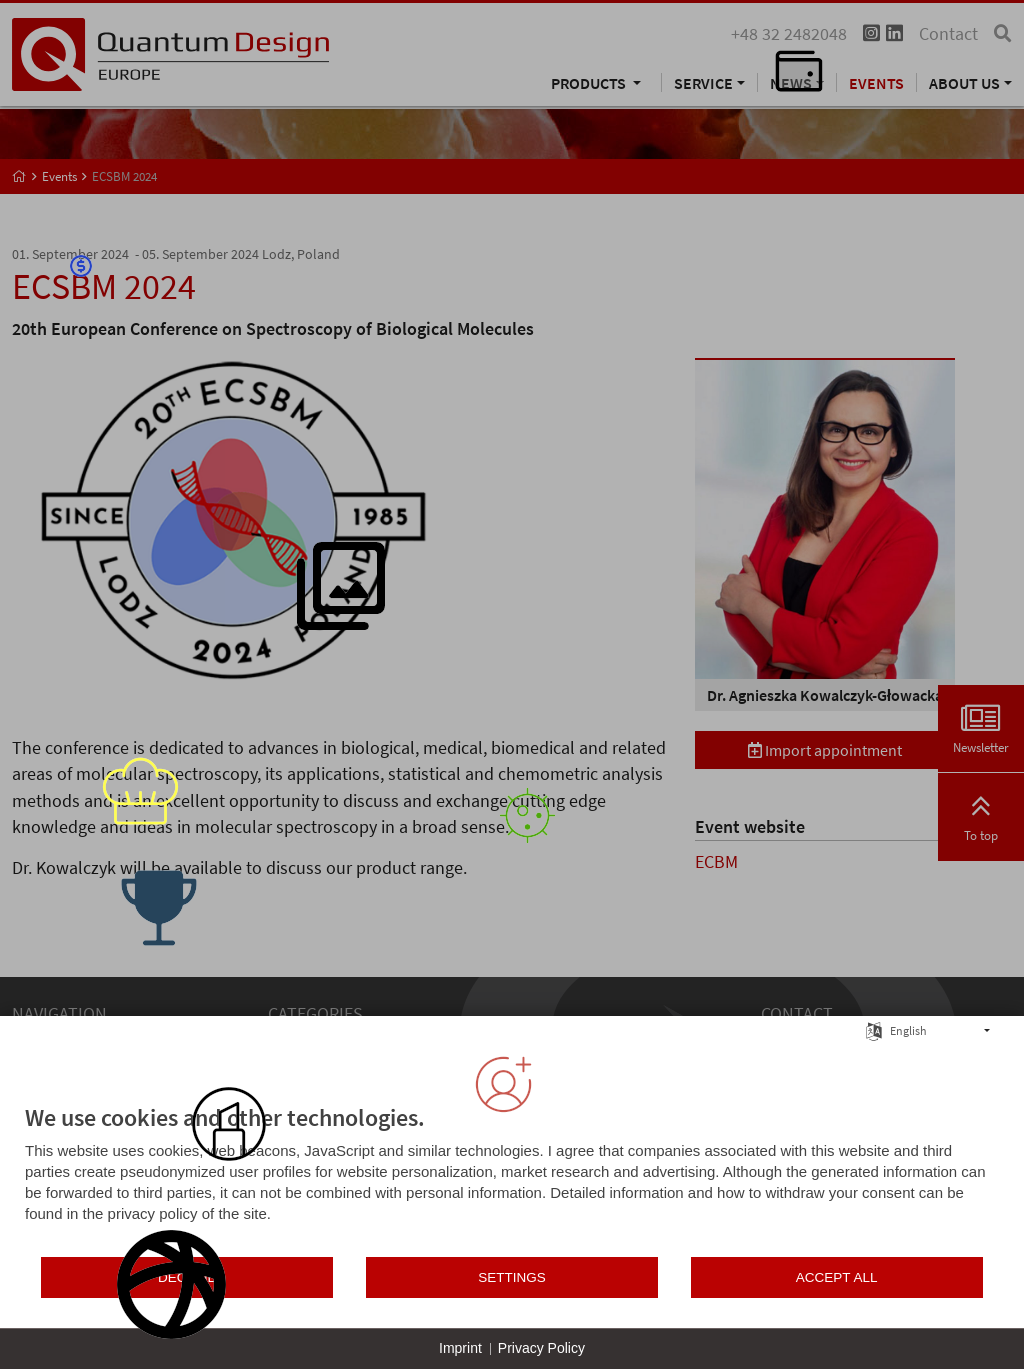 The image size is (1024, 1369). I want to click on access your wallet or payment methods, so click(798, 73).